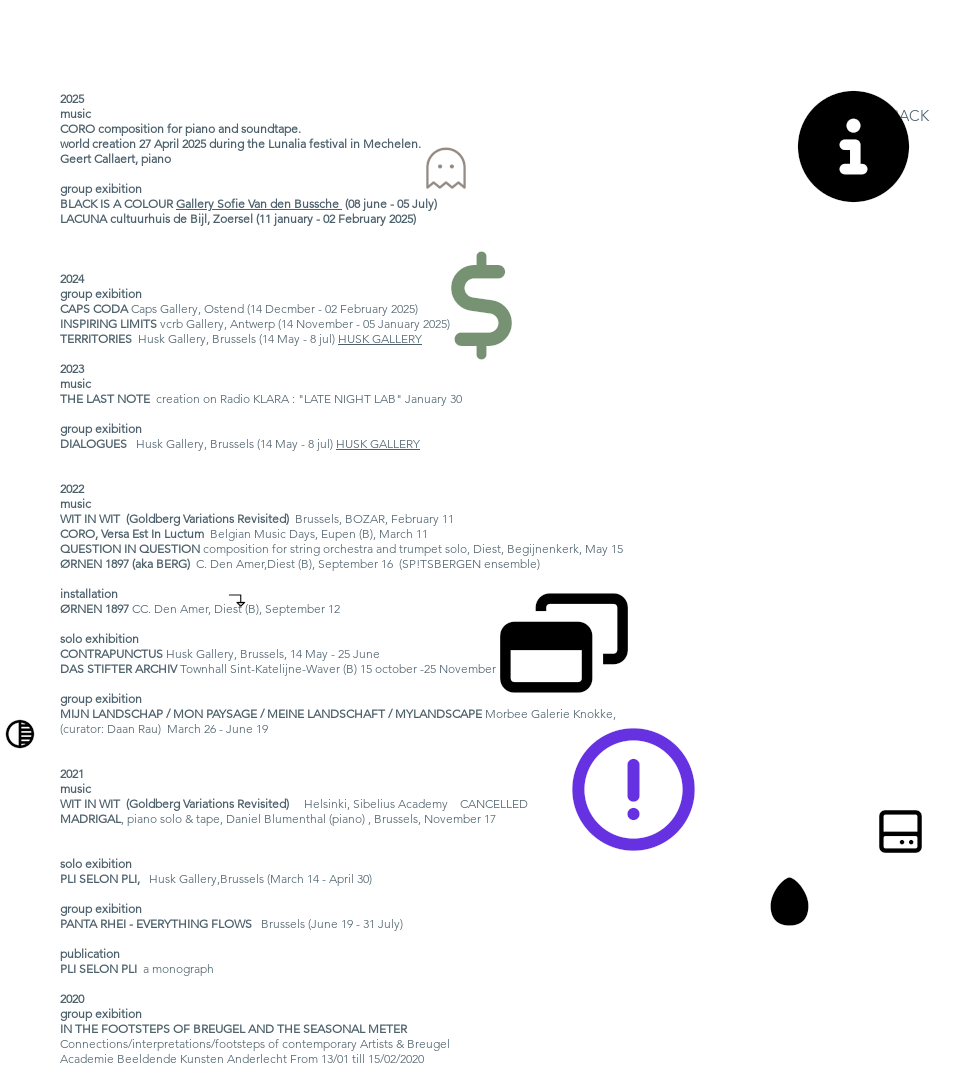  Describe the element at coordinates (237, 600) in the screenshot. I see `redirect content to a lower section` at that location.